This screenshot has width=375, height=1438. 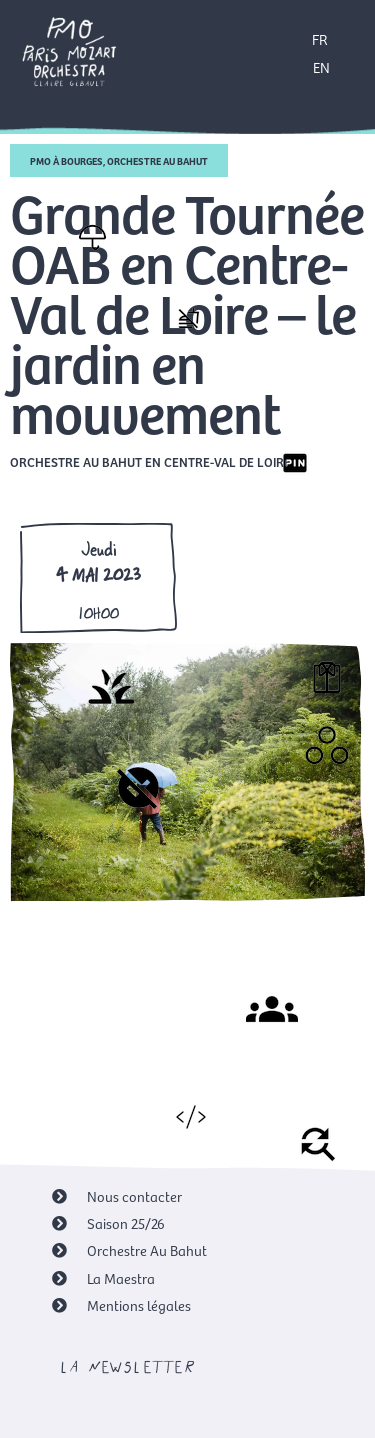 What do you see at coordinates (138, 787) in the screenshot?
I see `indicates unpublished or draft content` at bounding box center [138, 787].